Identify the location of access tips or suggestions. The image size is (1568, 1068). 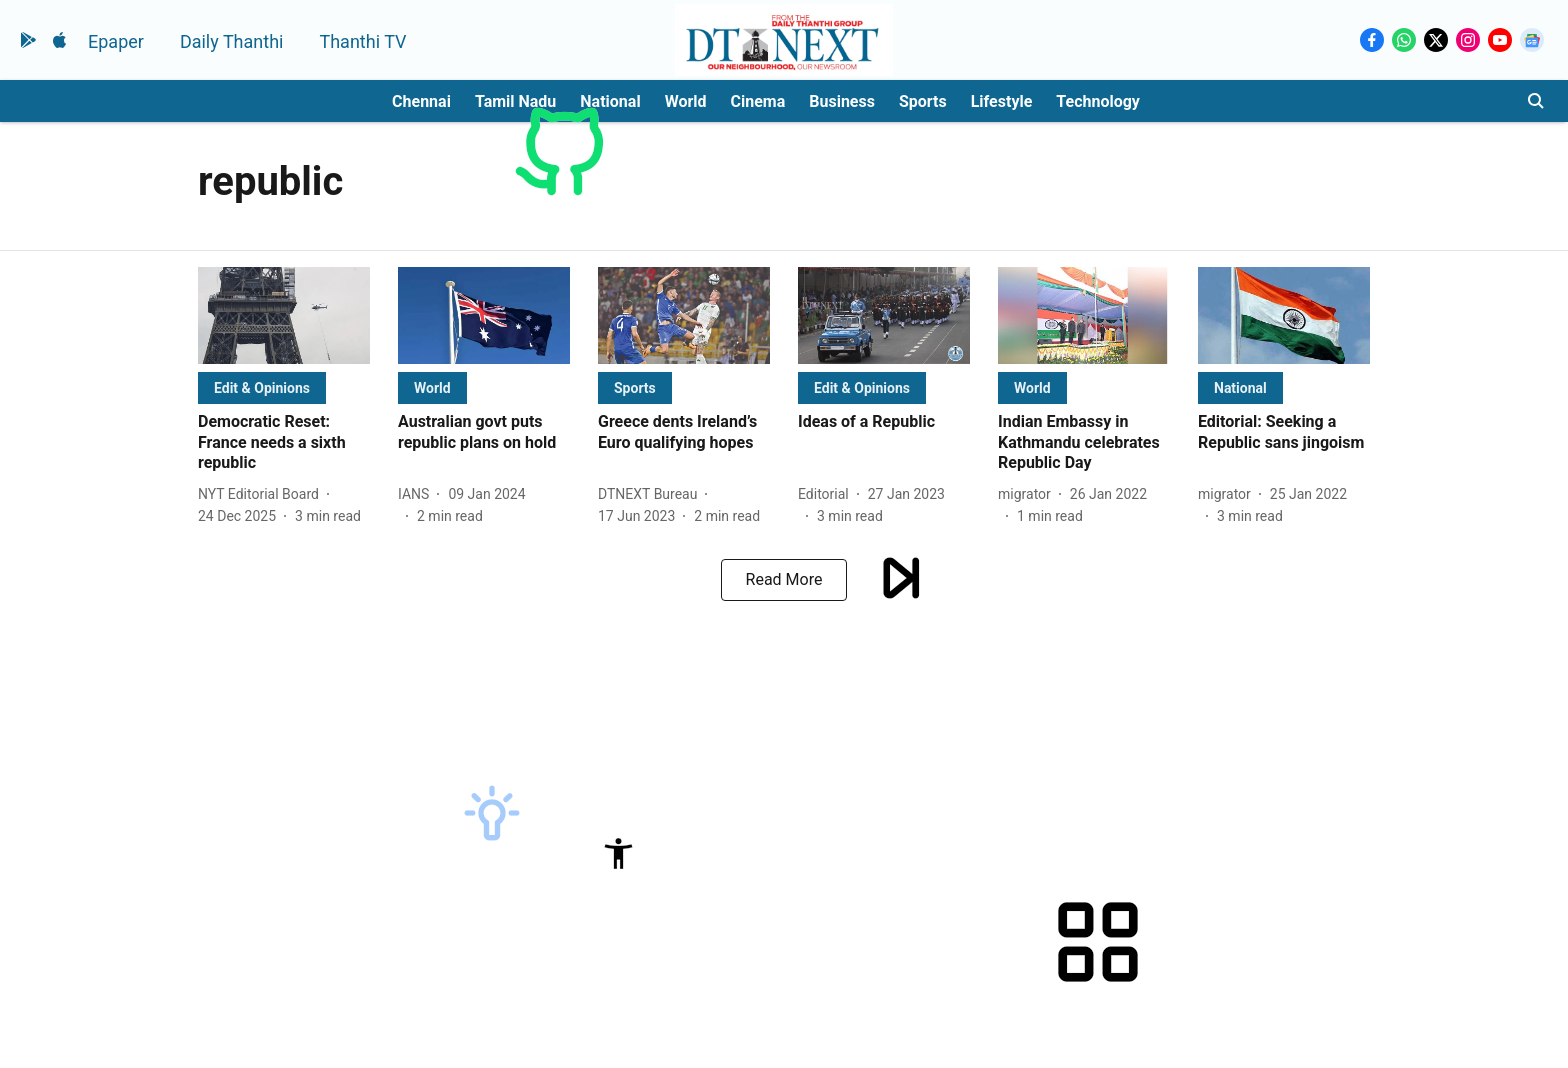
(492, 813).